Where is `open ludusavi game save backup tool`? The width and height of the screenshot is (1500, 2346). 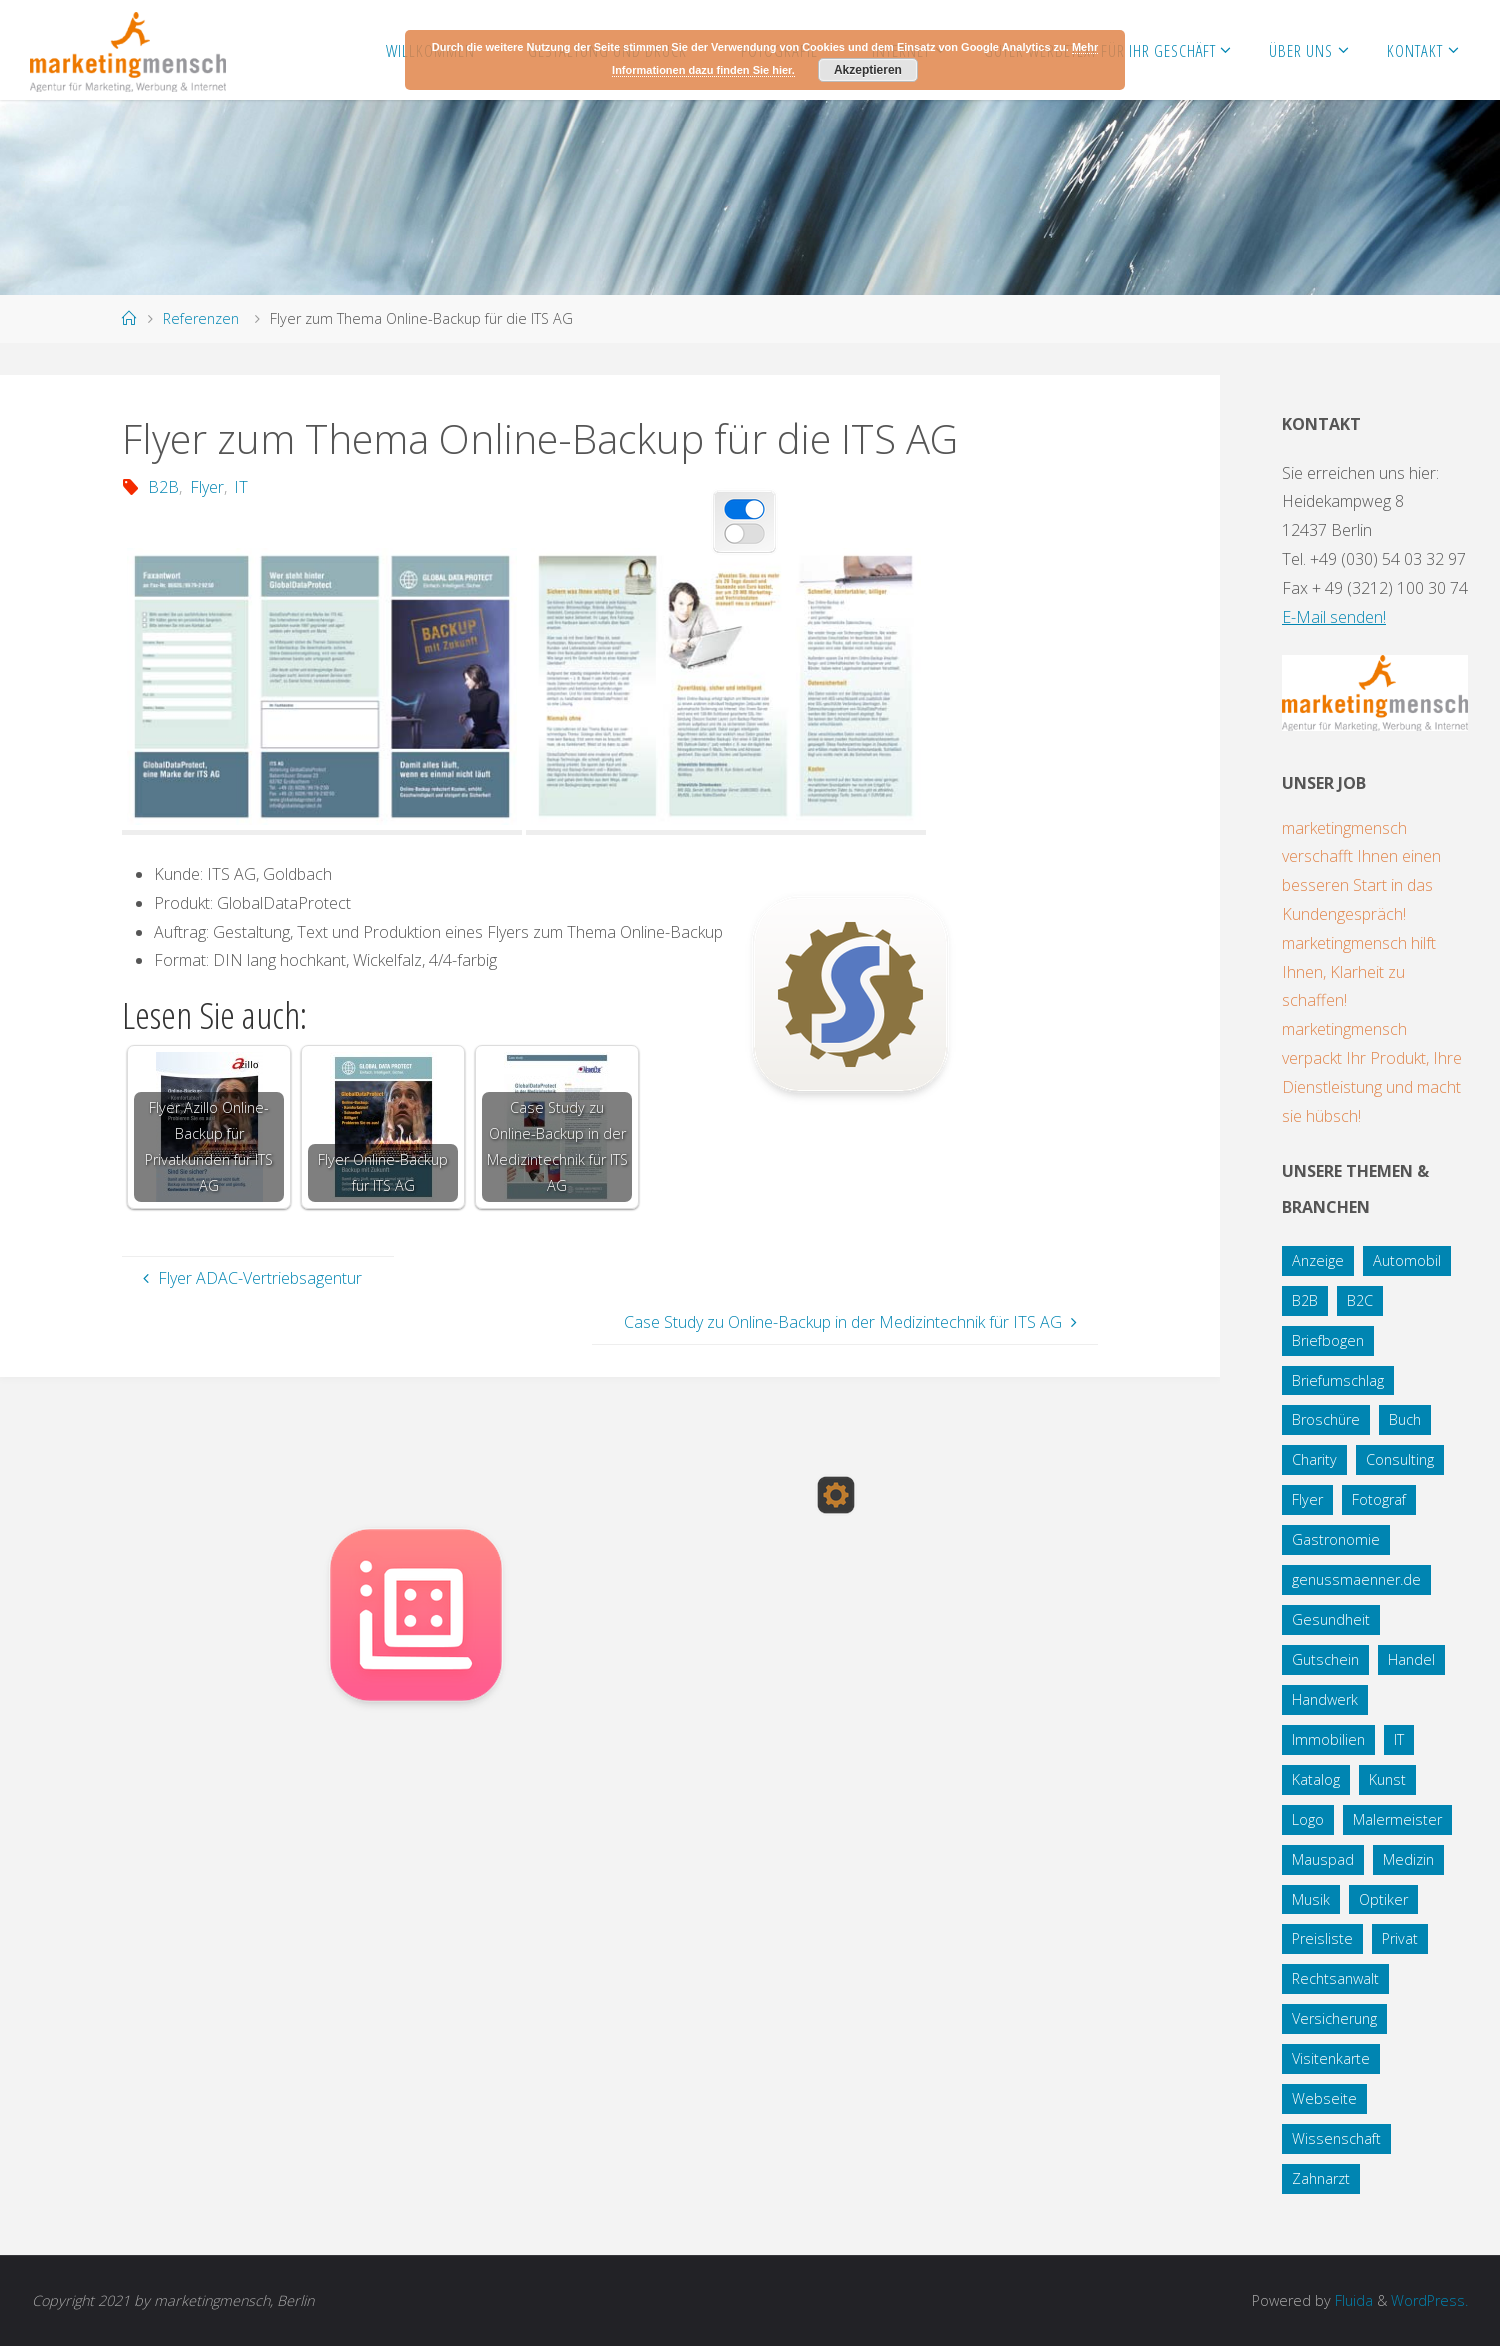
open ludusavi game save backup tool is located at coordinates (416, 1615).